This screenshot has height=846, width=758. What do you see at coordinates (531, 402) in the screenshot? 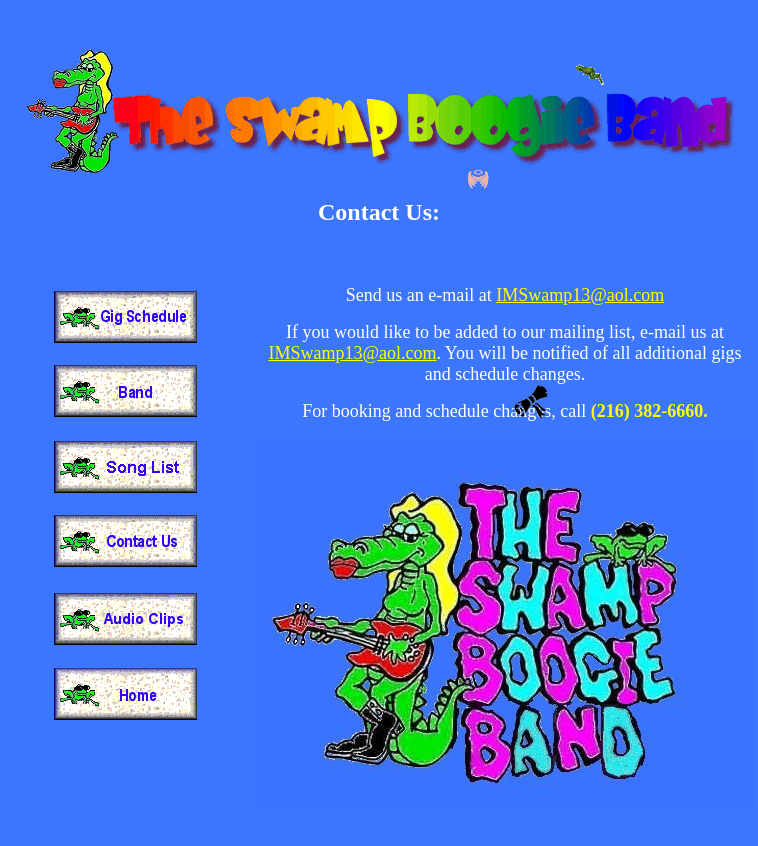
I see `view quest log or mission objectives` at bounding box center [531, 402].